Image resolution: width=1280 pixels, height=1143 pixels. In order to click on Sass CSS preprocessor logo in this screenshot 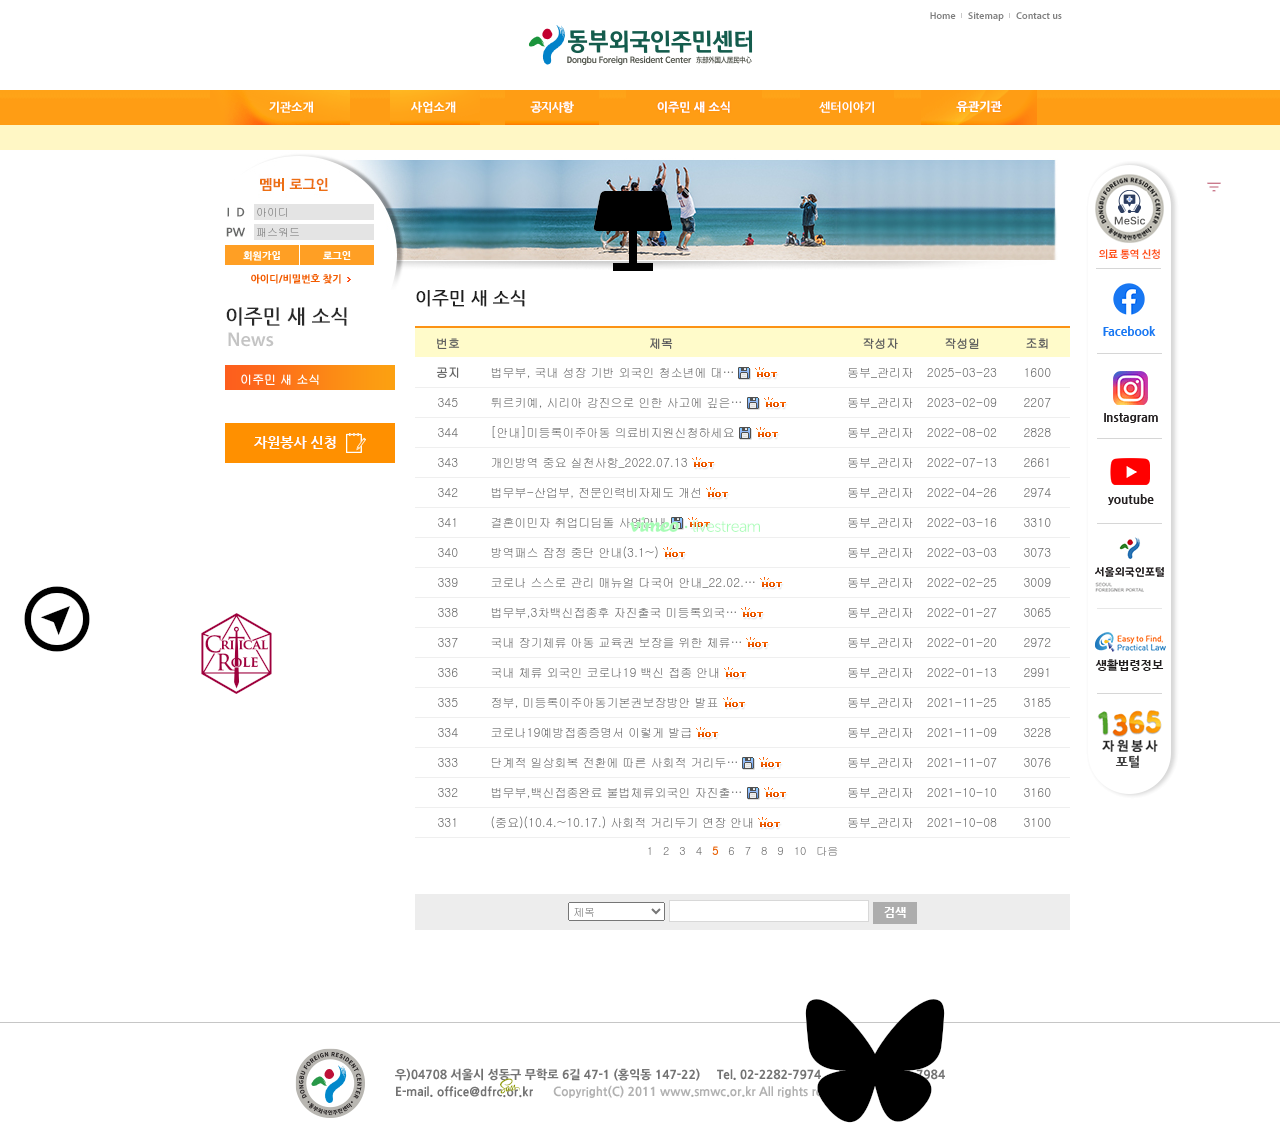, I will do `click(510, 1086)`.